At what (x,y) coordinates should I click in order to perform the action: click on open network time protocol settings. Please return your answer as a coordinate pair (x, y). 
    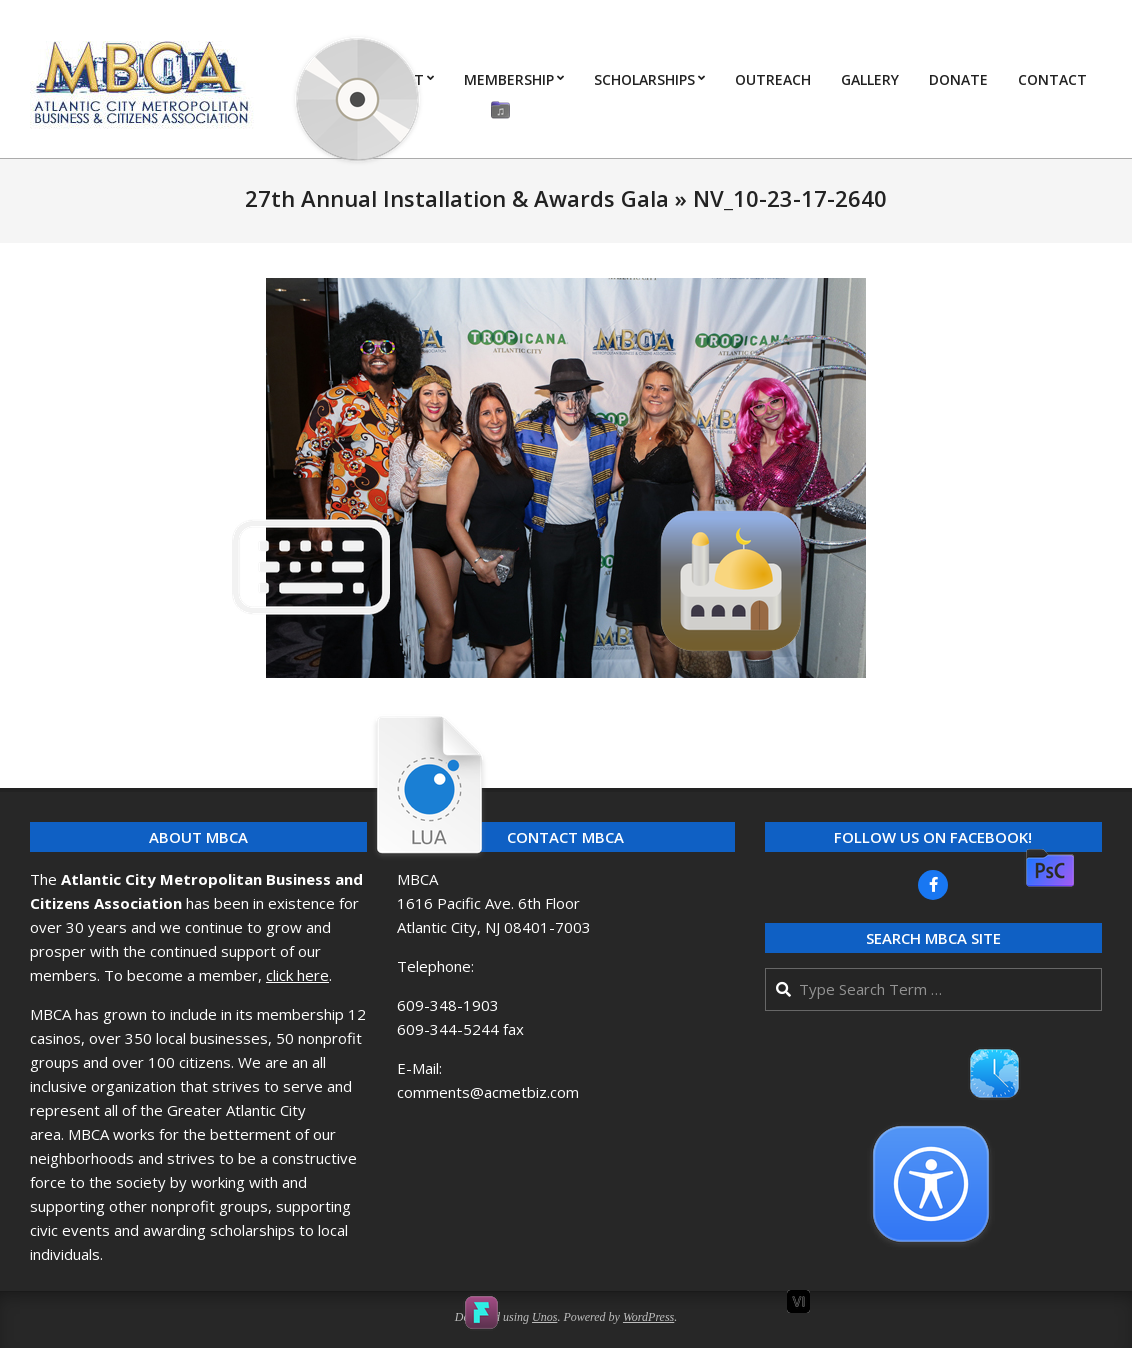
    Looking at the image, I should click on (994, 1073).